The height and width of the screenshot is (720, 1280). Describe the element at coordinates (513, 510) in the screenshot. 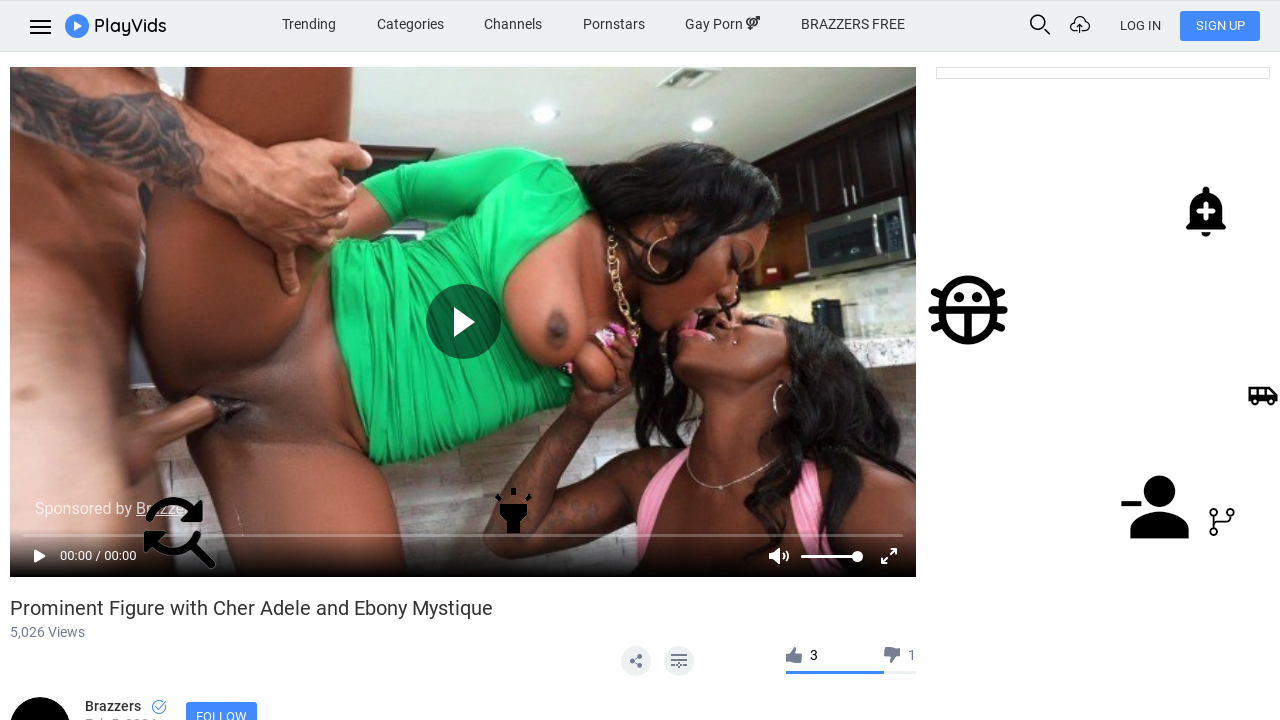

I see `highlight selected text` at that location.